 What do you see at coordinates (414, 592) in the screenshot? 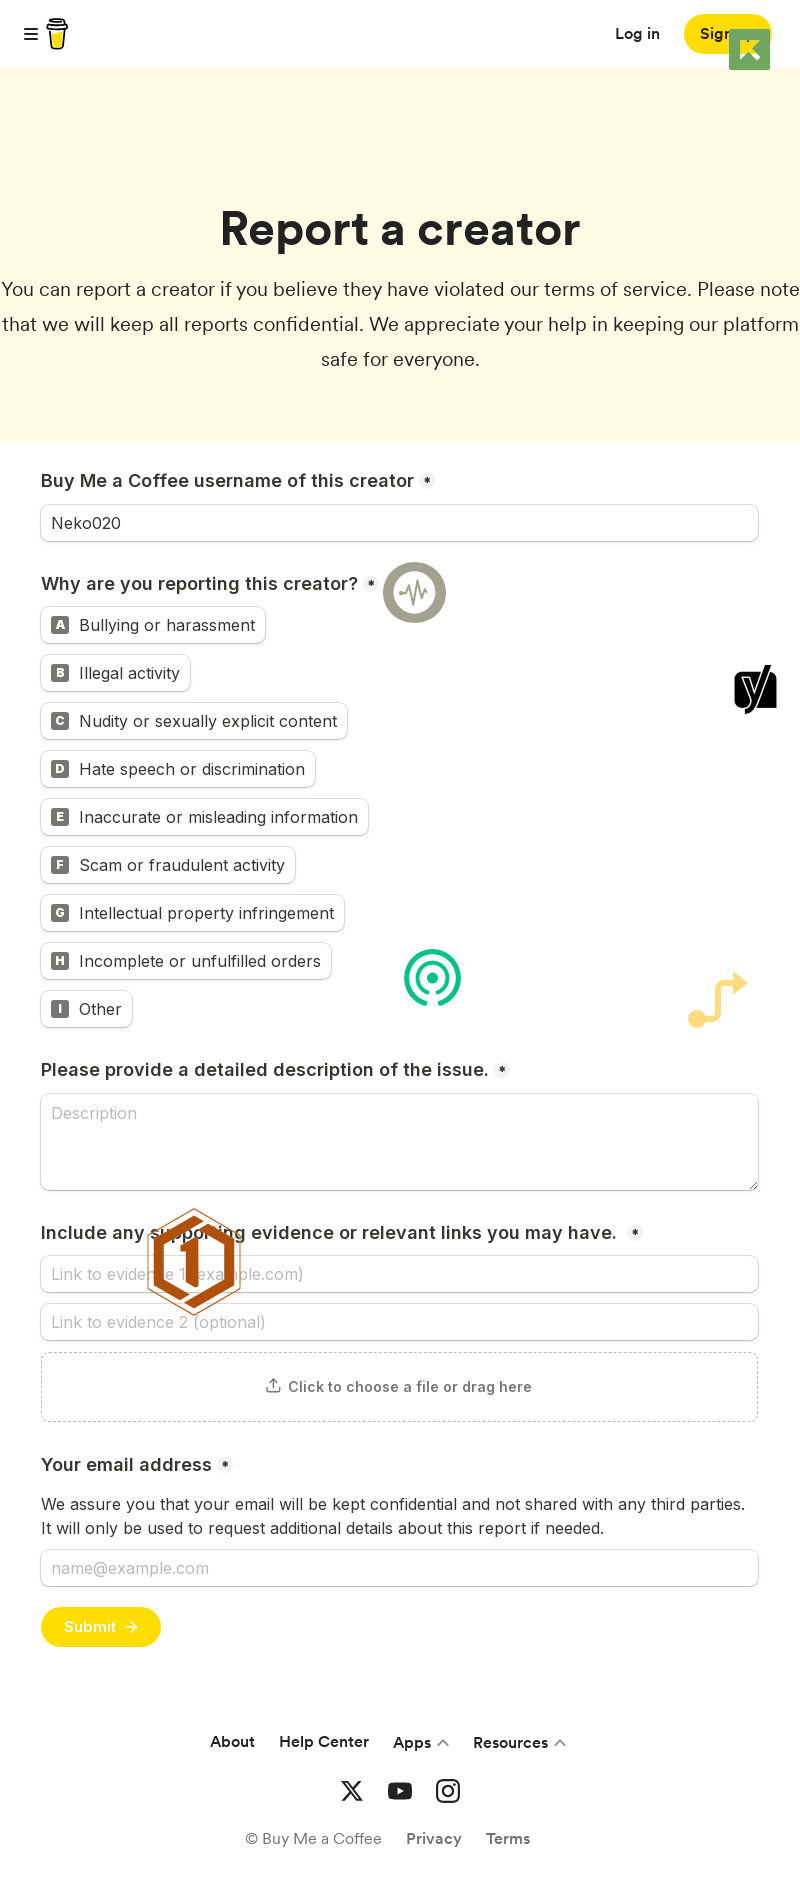
I see `graylog logo - open log management platform` at bounding box center [414, 592].